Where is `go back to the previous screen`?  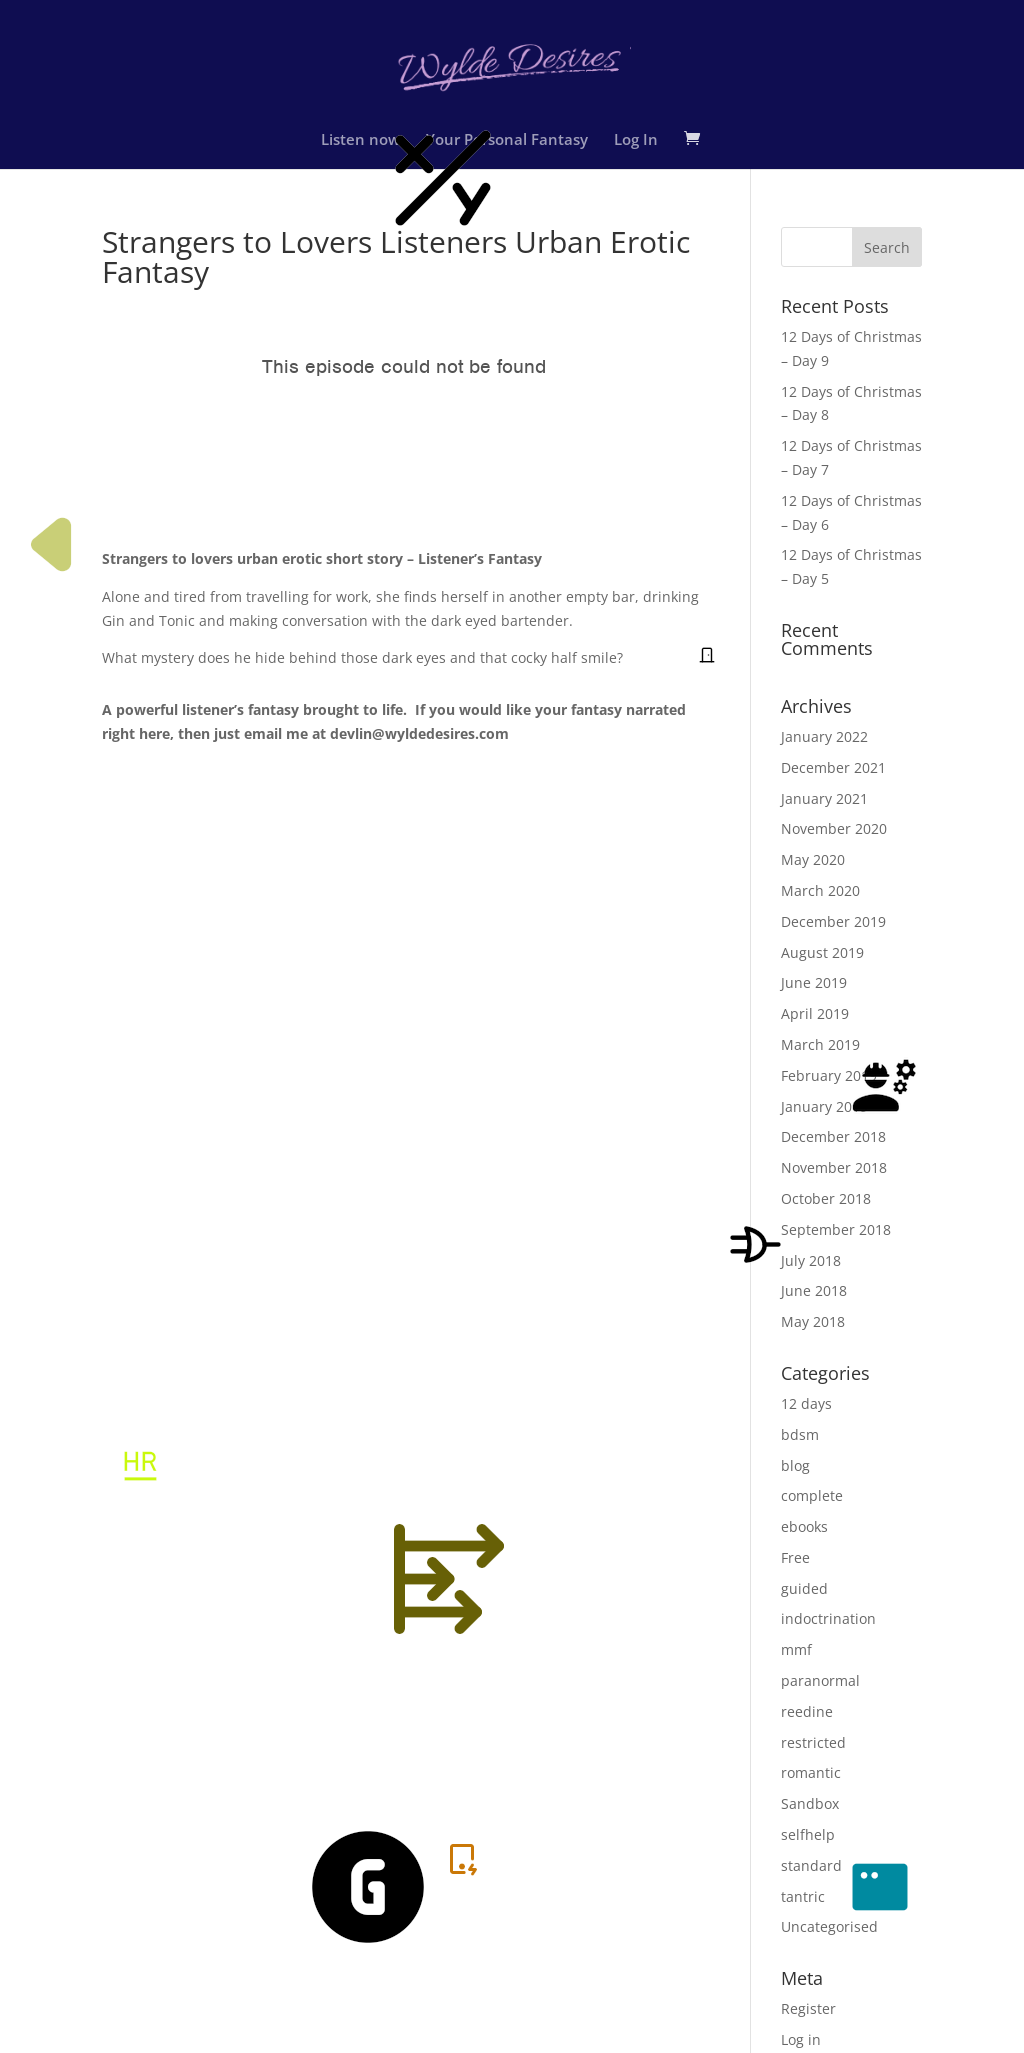 go back to the previous screen is located at coordinates (55, 544).